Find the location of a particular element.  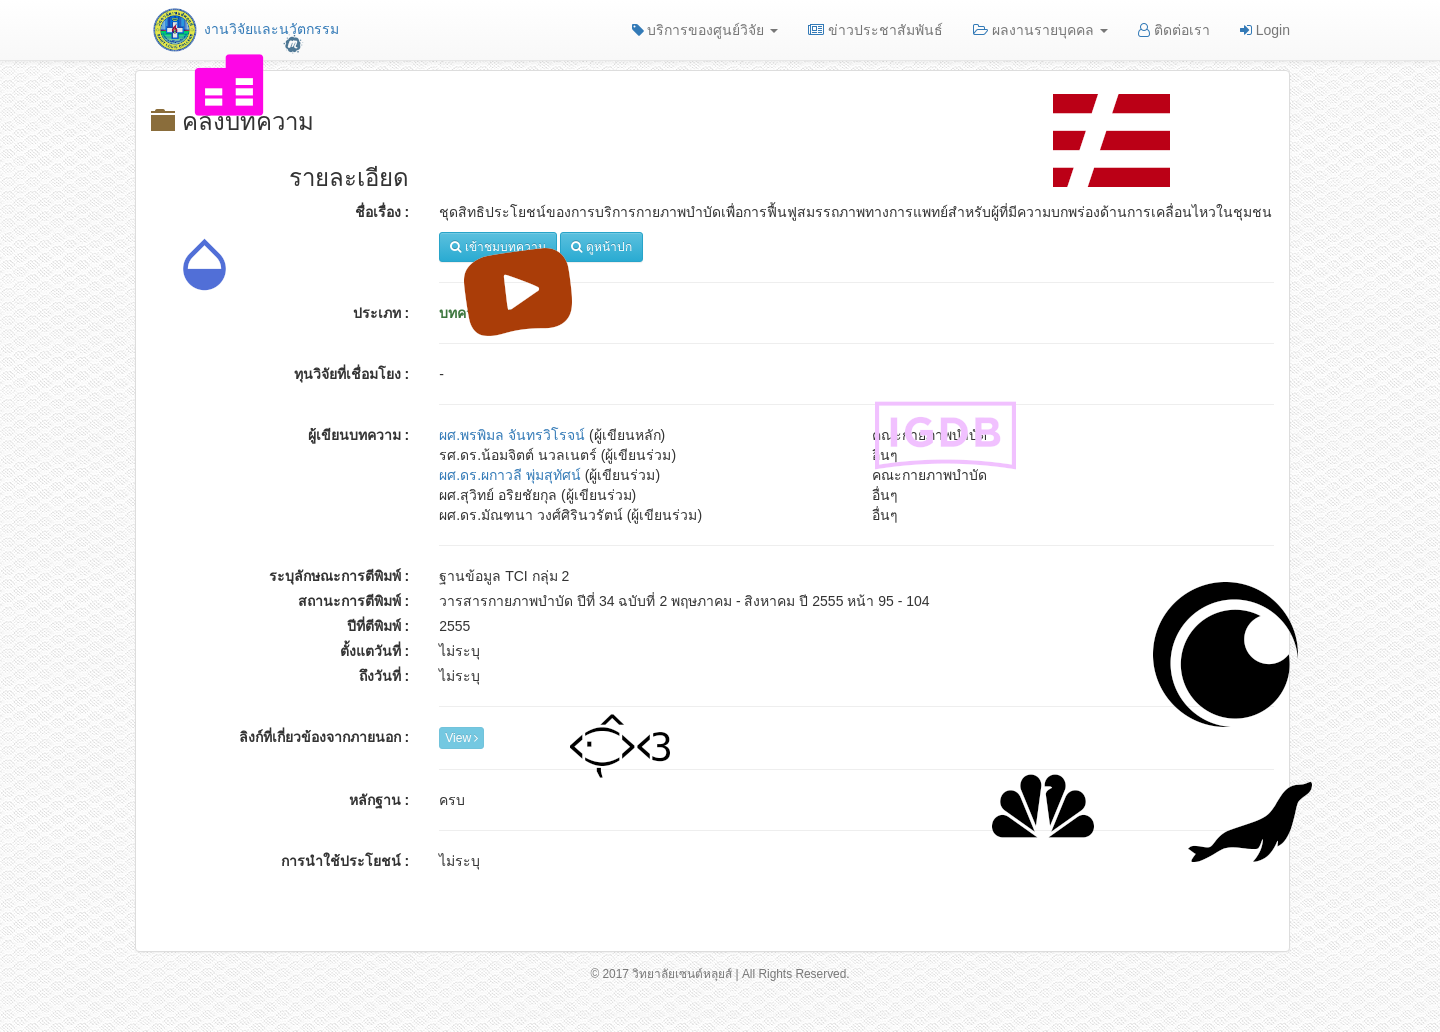

access database or data storage is located at coordinates (229, 85).